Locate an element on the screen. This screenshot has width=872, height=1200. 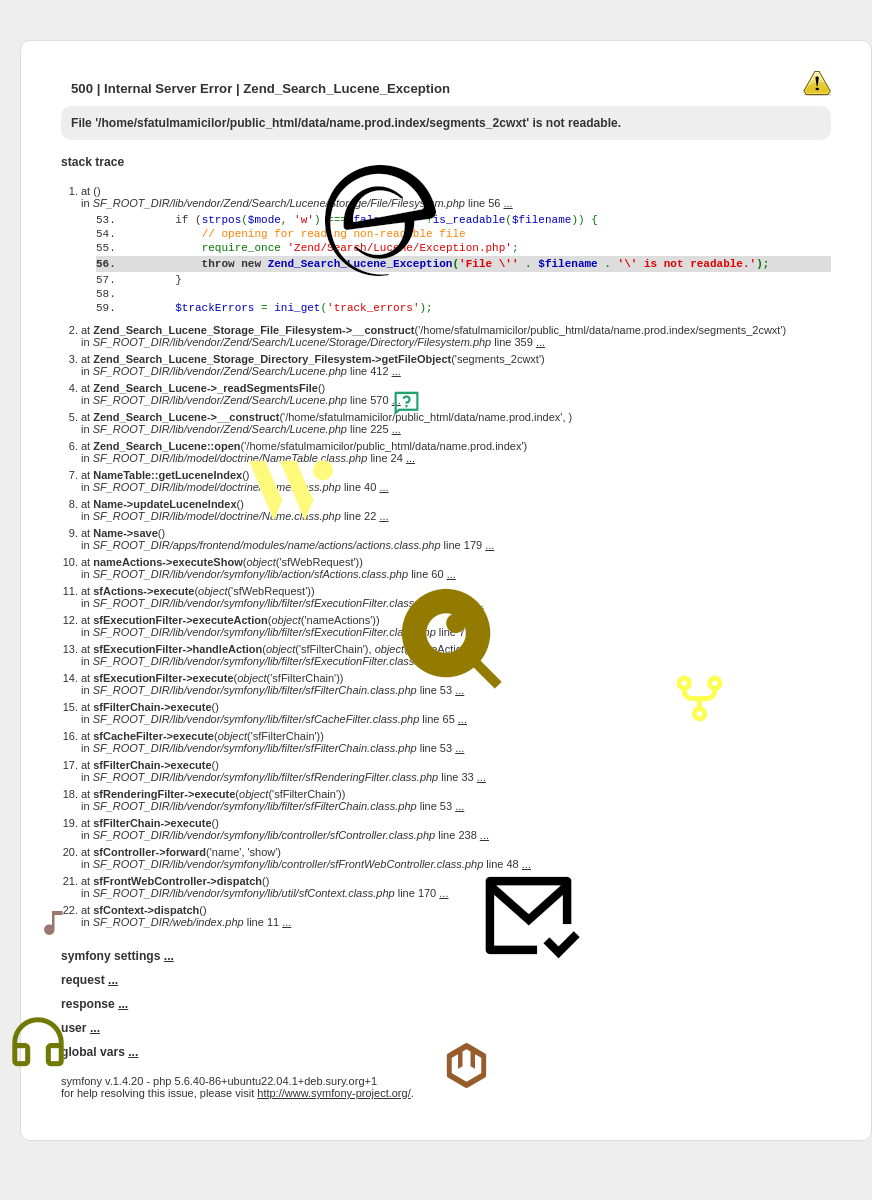
access audio or music settings is located at coordinates (38, 1043).